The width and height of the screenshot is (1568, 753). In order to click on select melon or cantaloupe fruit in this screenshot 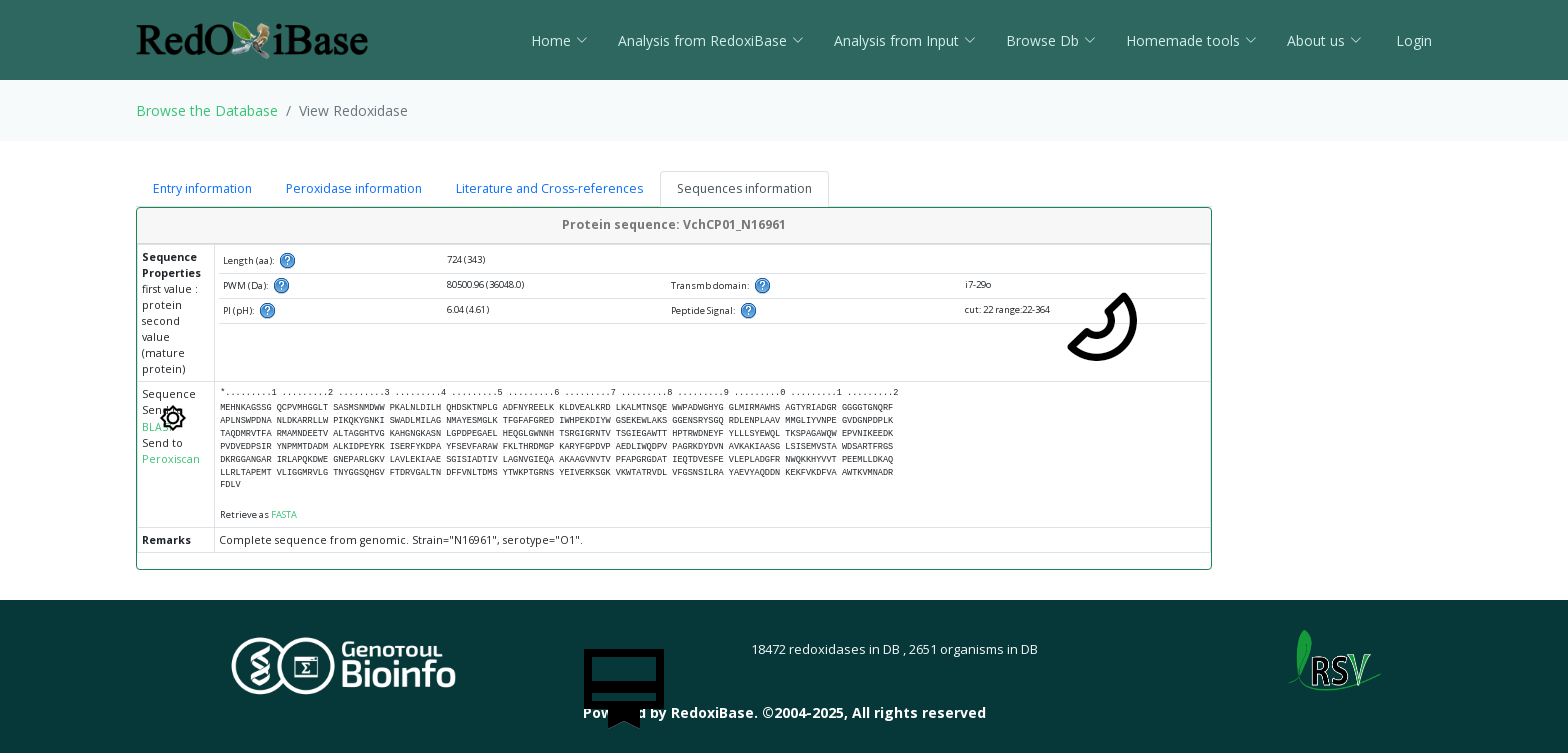, I will do `click(1104, 328)`.